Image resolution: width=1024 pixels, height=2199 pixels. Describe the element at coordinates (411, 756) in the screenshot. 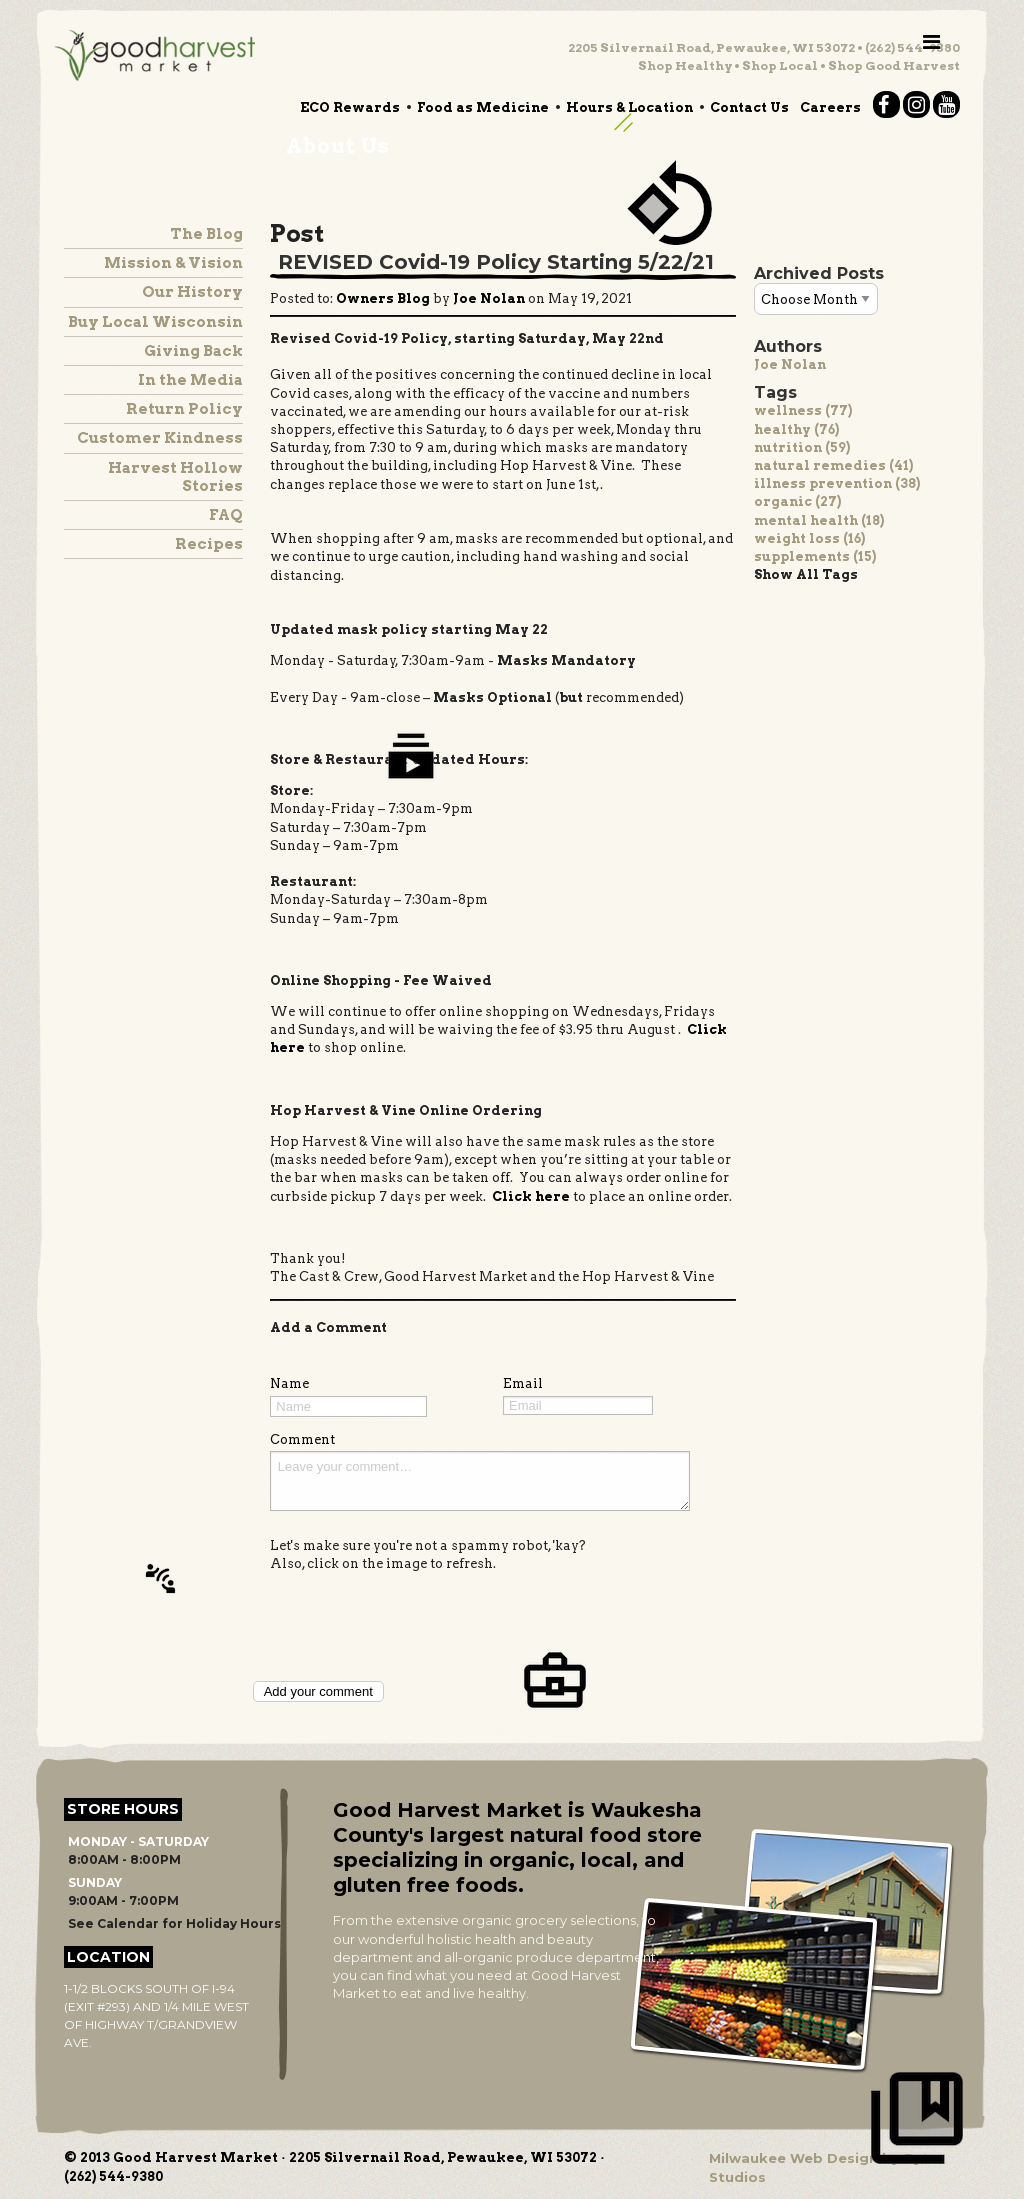

I see `view your subscriptions` at that location.